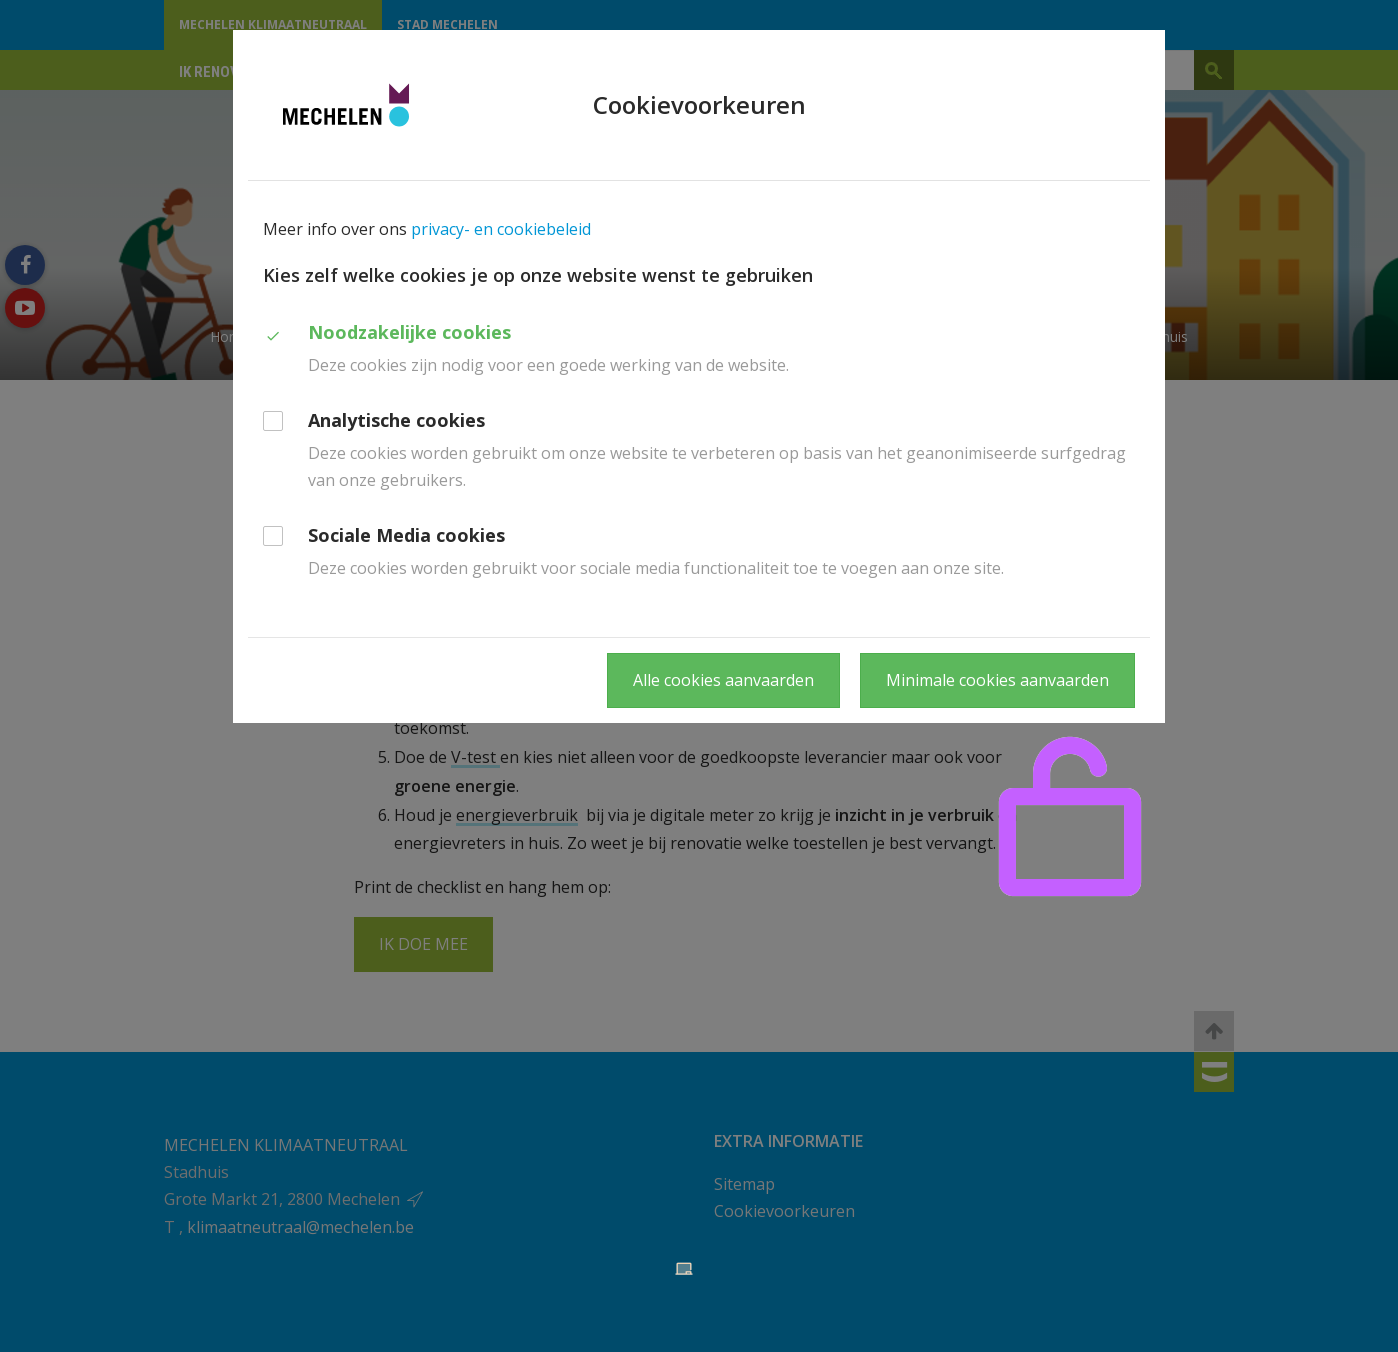 The width and height of the screenshot is (1398, 1352). What do you see at coordinates (1070, 825) in the screenshot?
I see `unlocked or unsecured state` at bounding box center [1070, 825].